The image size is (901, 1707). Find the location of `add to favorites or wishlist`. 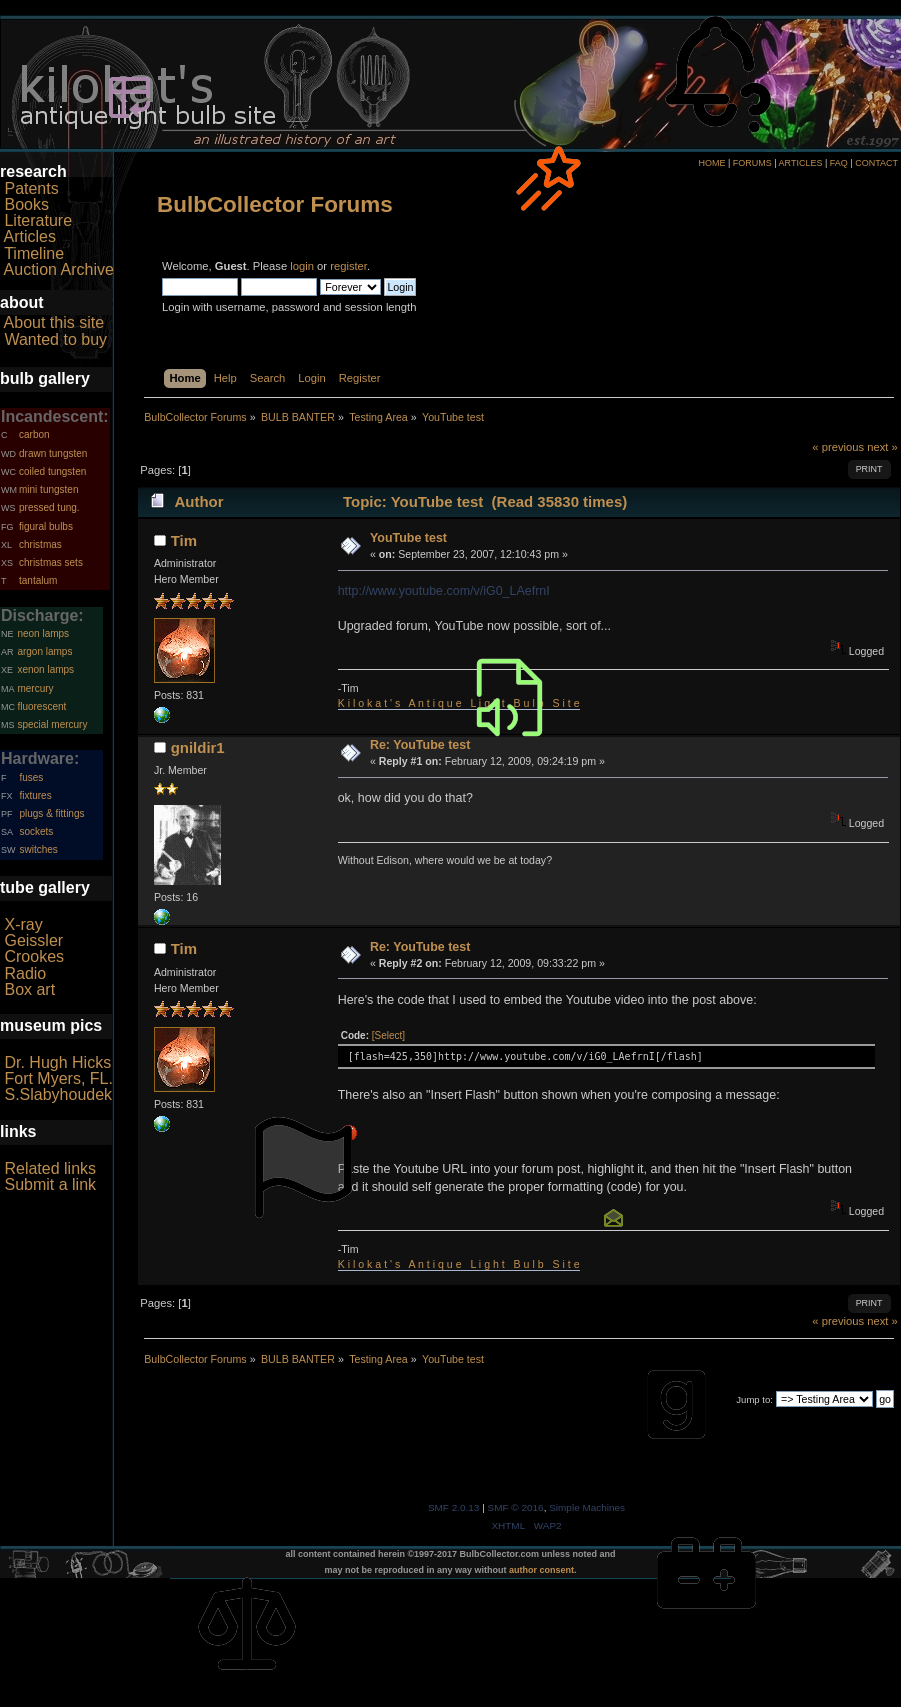

add to favorites or wishlist is located at coordinates (548, 178).